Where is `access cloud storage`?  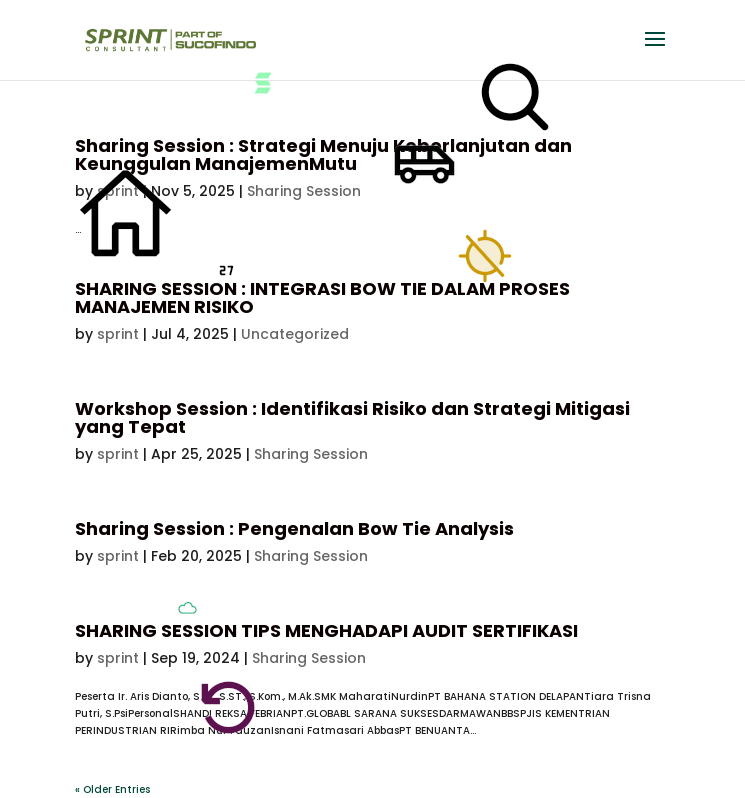
access cloud storage is located at coordinates (187, 608).